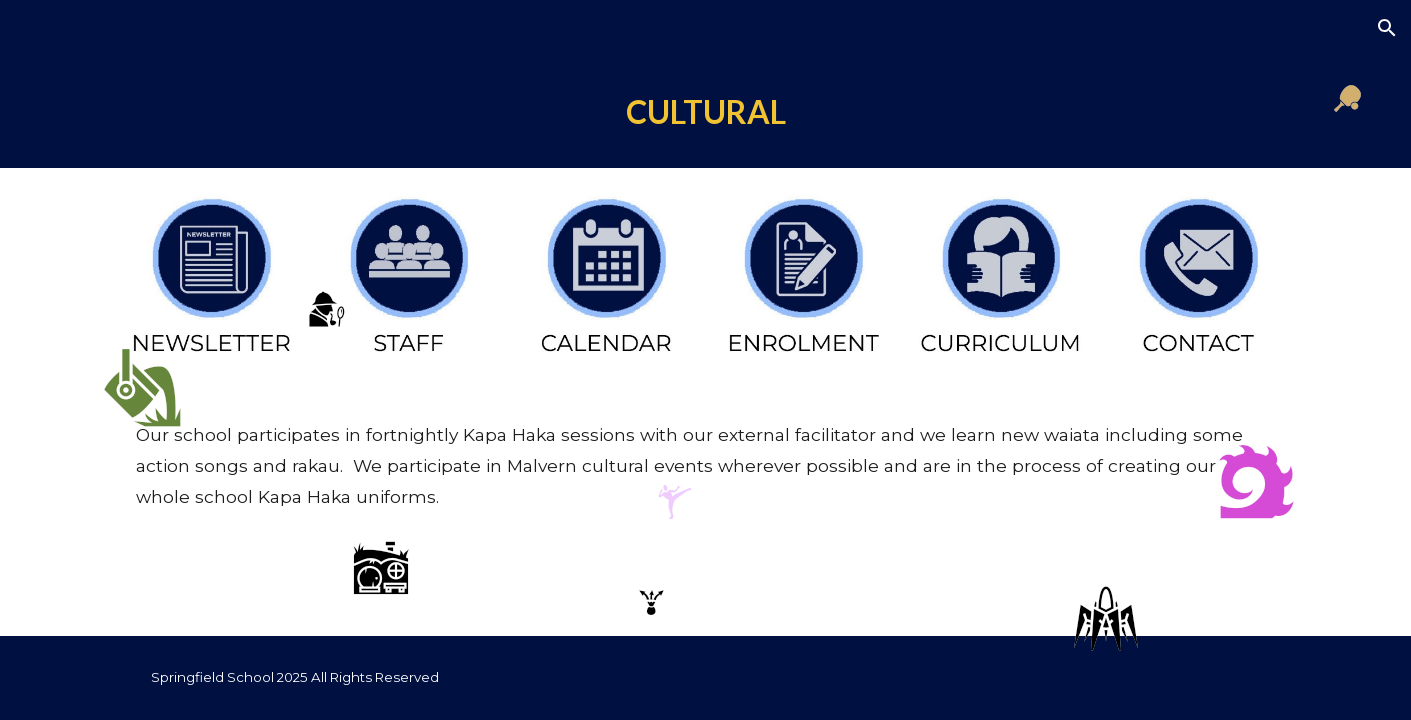 Image resolution: width=1411 pixels, height=720 pixels. What do you see at coordinates (1256, 481) in the screenshot?
I see `represents a nature or plant-based ability in a game` at bounding box center [1256, 481].